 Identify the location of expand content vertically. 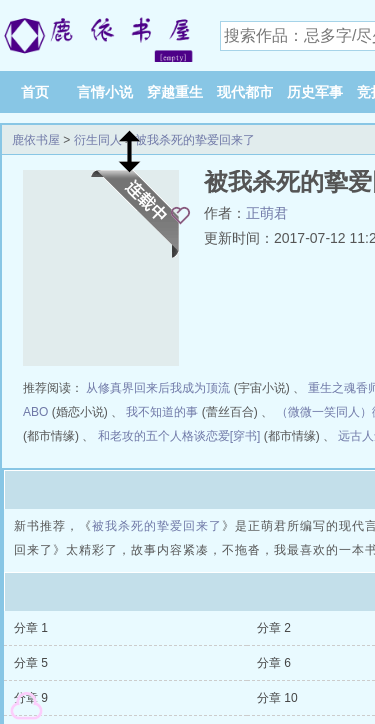
(129, 151).